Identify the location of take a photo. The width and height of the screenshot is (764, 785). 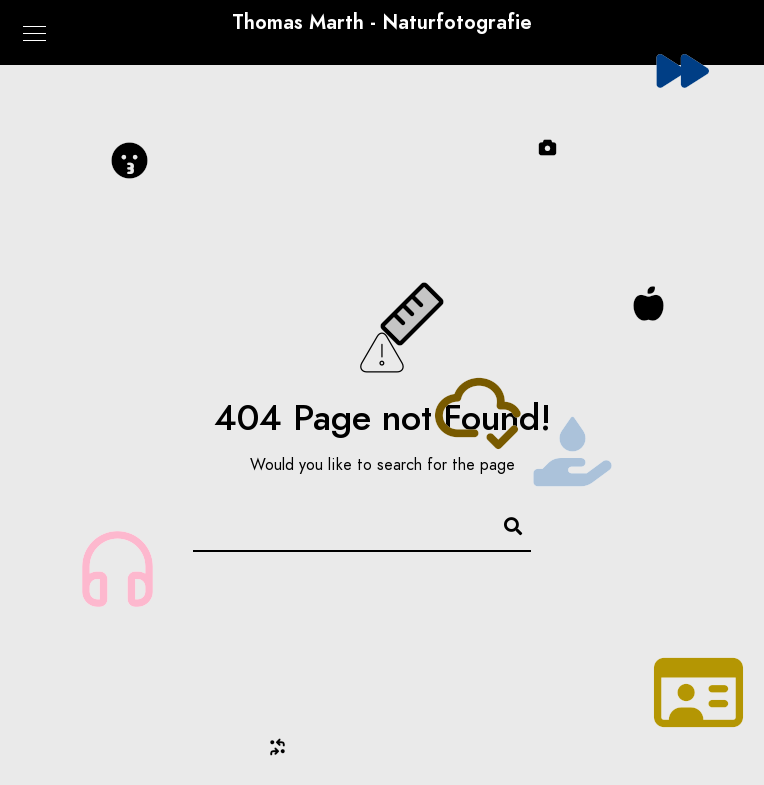
(547, 147).